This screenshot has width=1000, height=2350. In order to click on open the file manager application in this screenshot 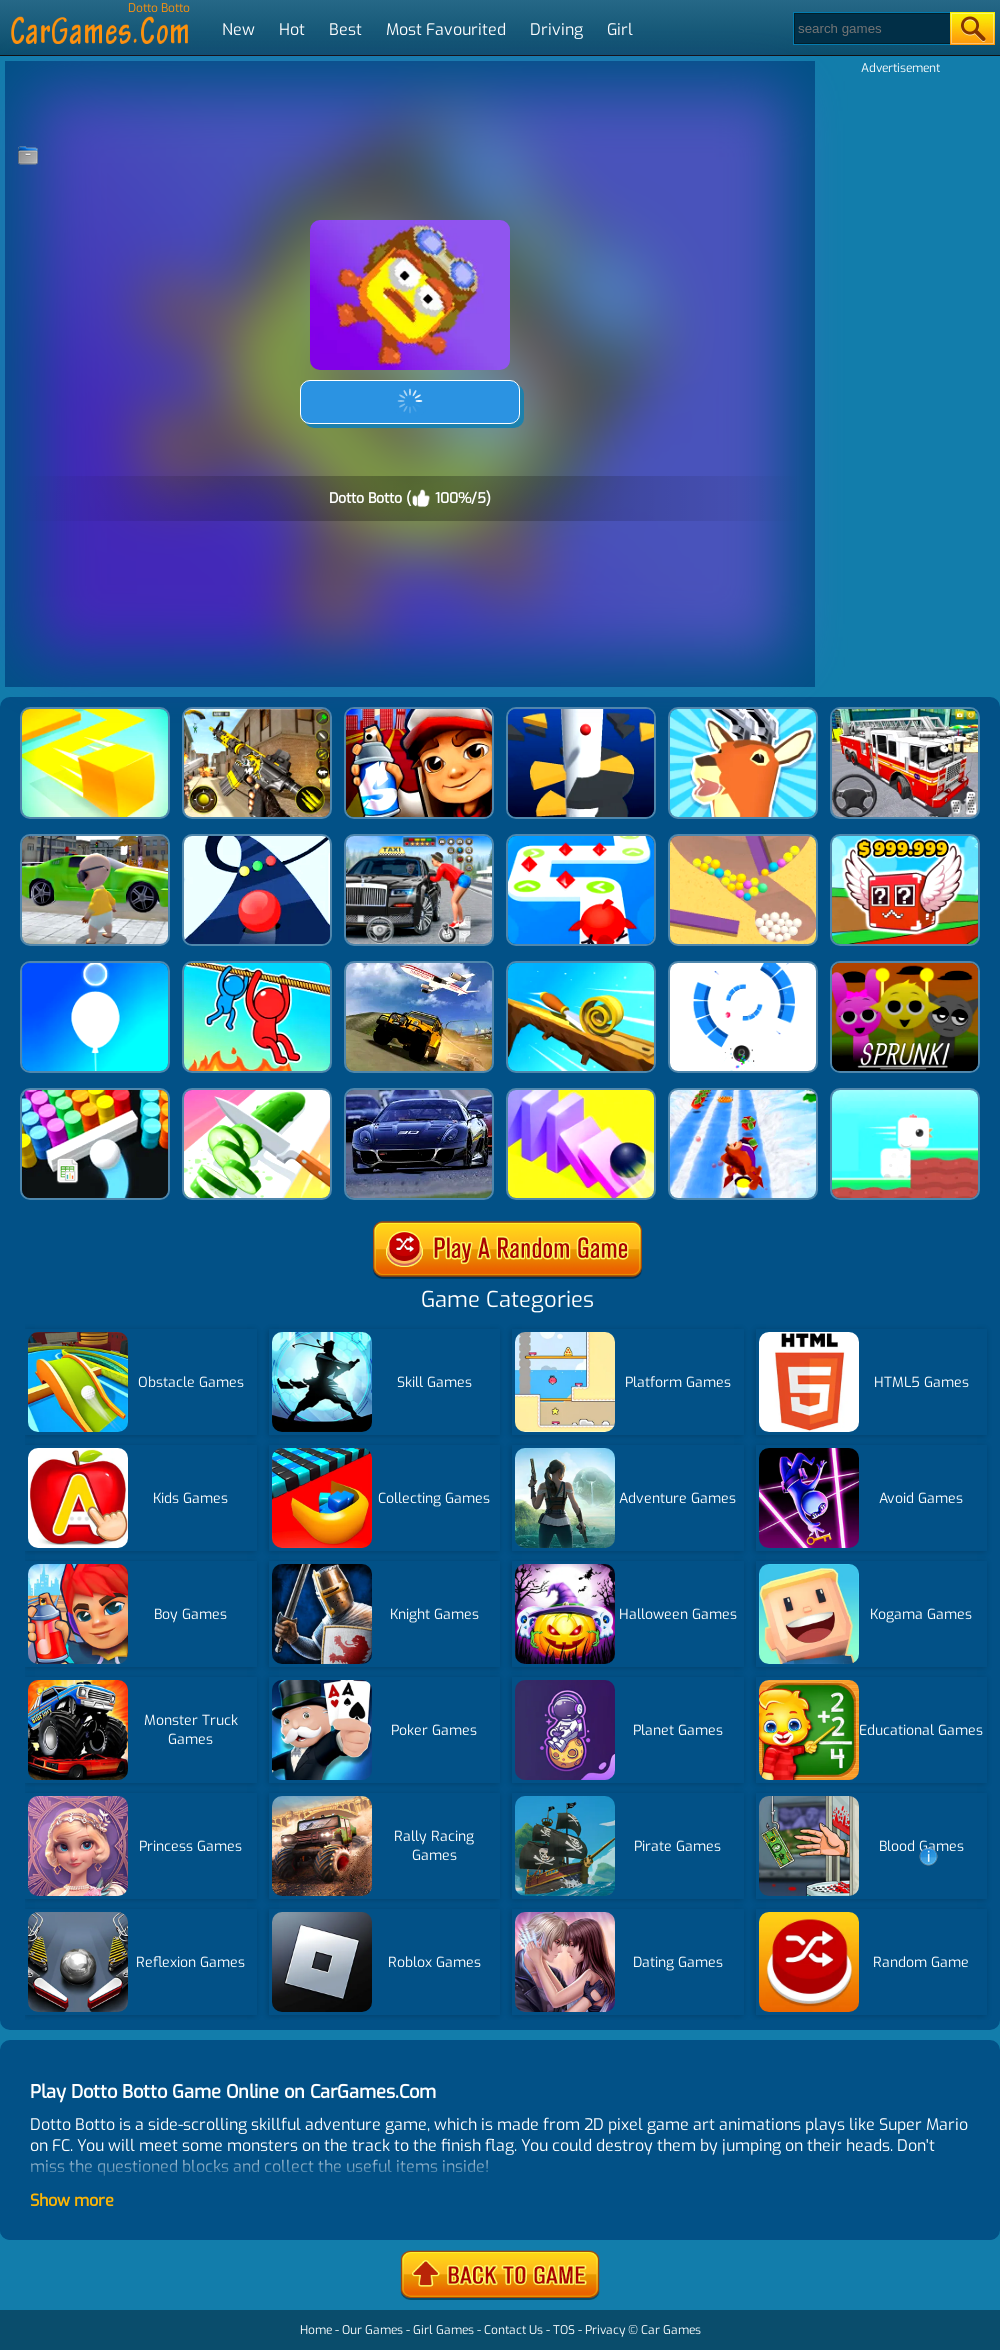, I will do `click(28, 155)`.